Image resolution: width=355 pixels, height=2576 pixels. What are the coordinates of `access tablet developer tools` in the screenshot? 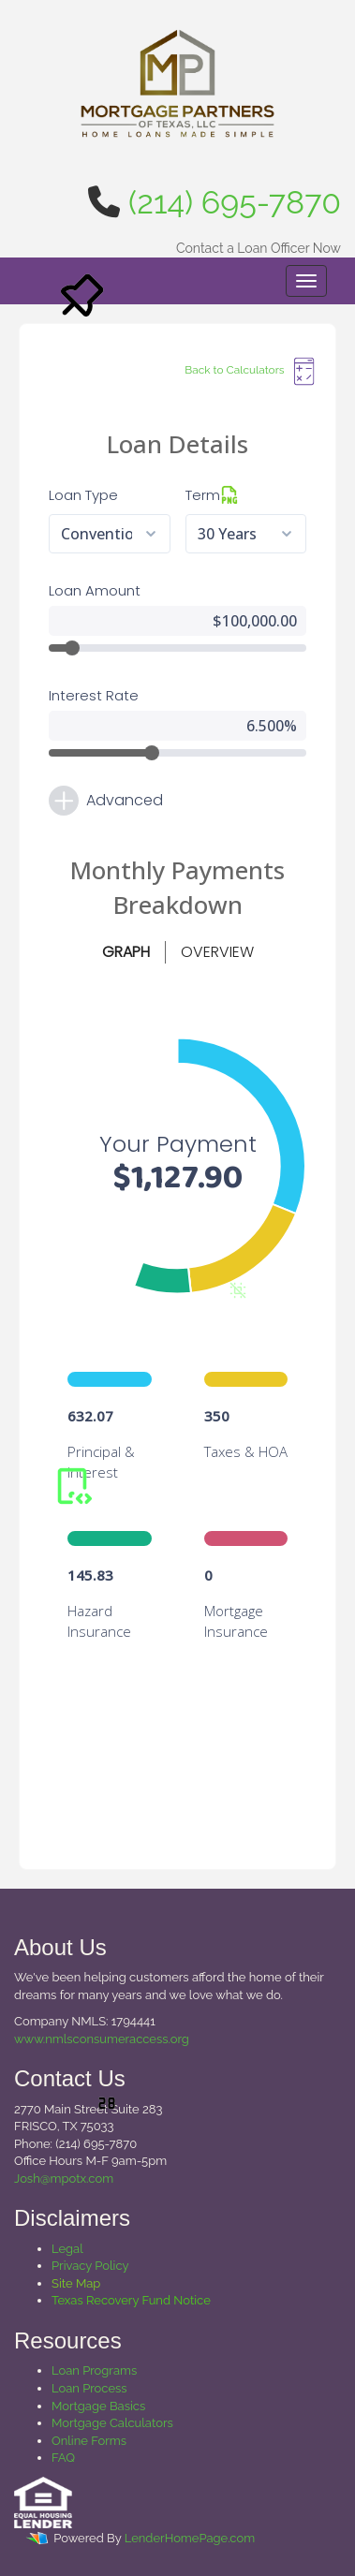 It's located at (72, 1486).